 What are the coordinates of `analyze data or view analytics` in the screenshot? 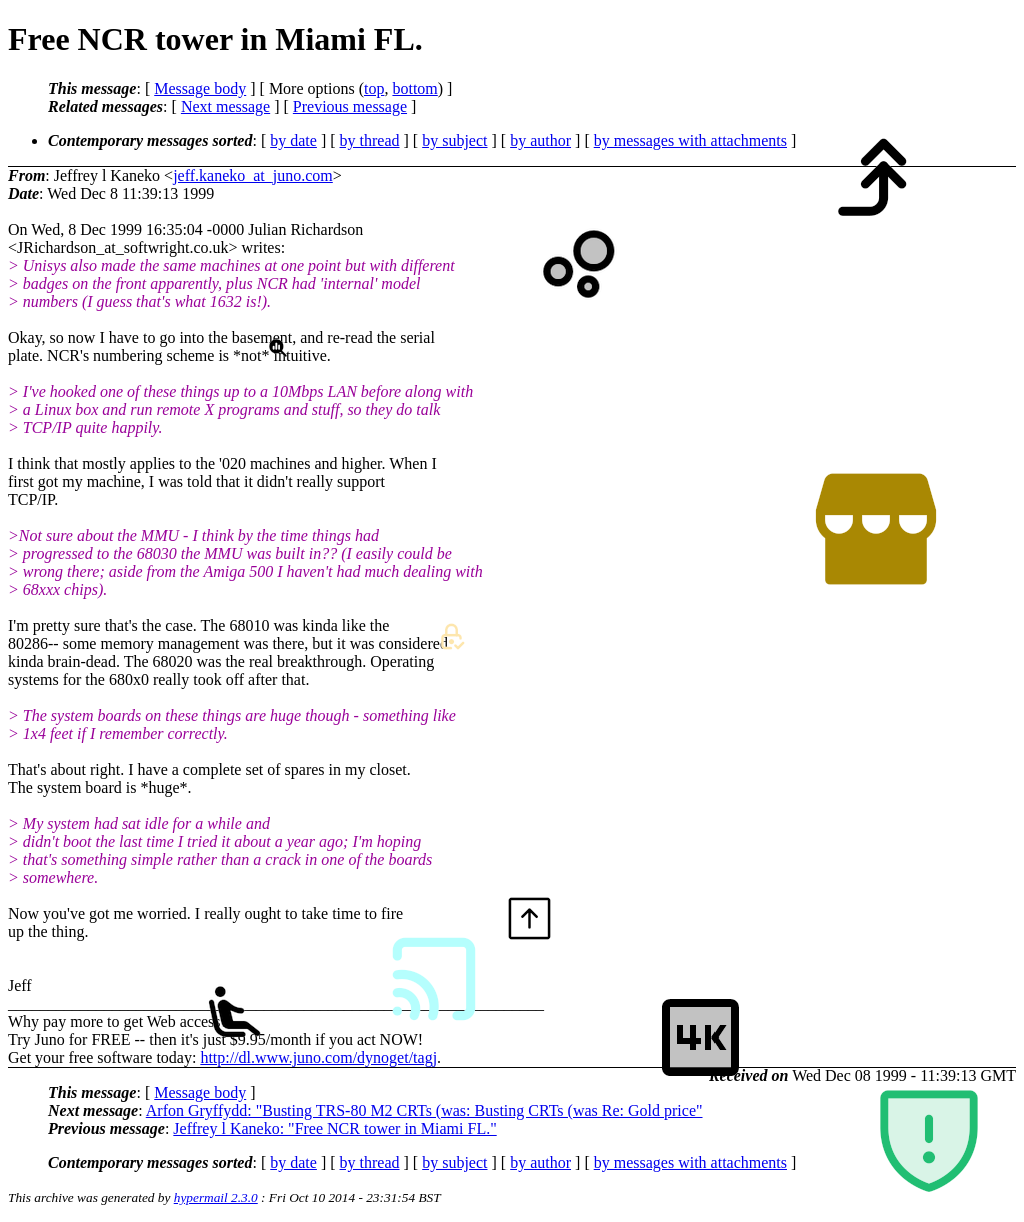 It's located at (278, 348).